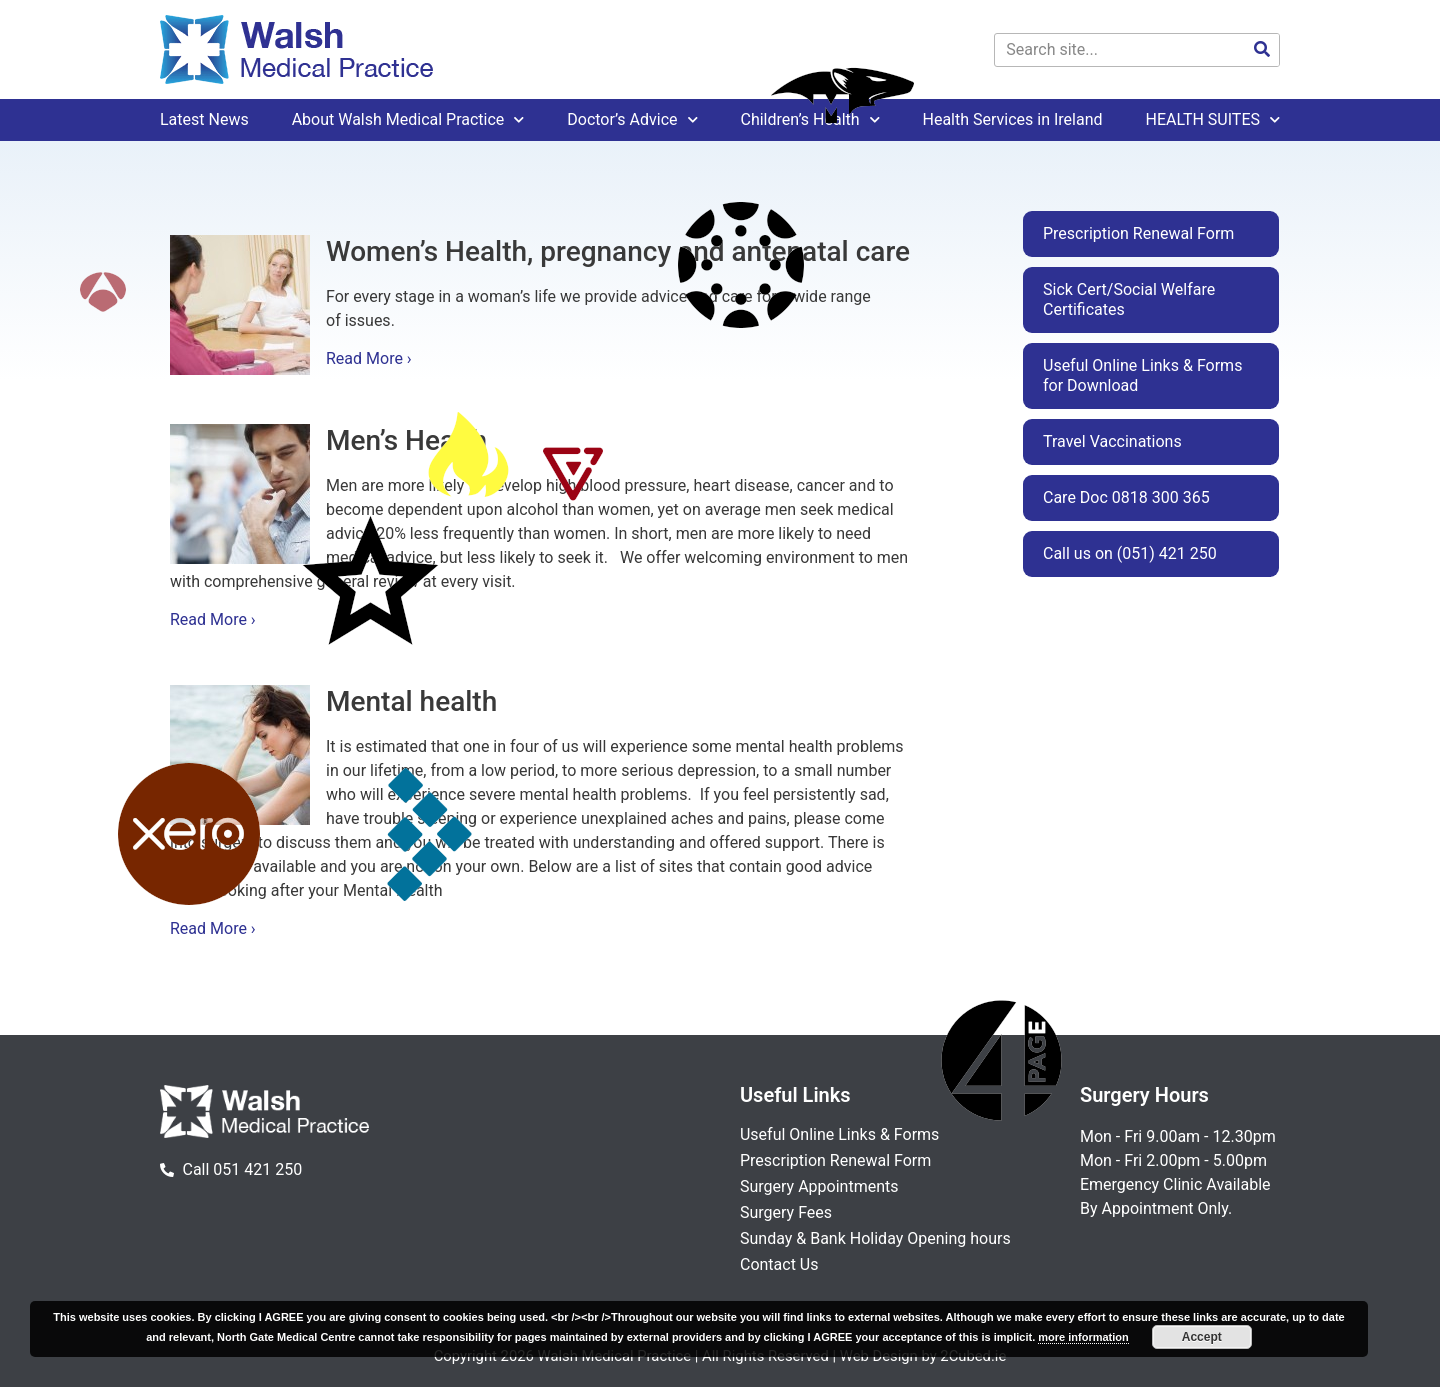  I want to click on open xero accounting software, so click(189, 834).